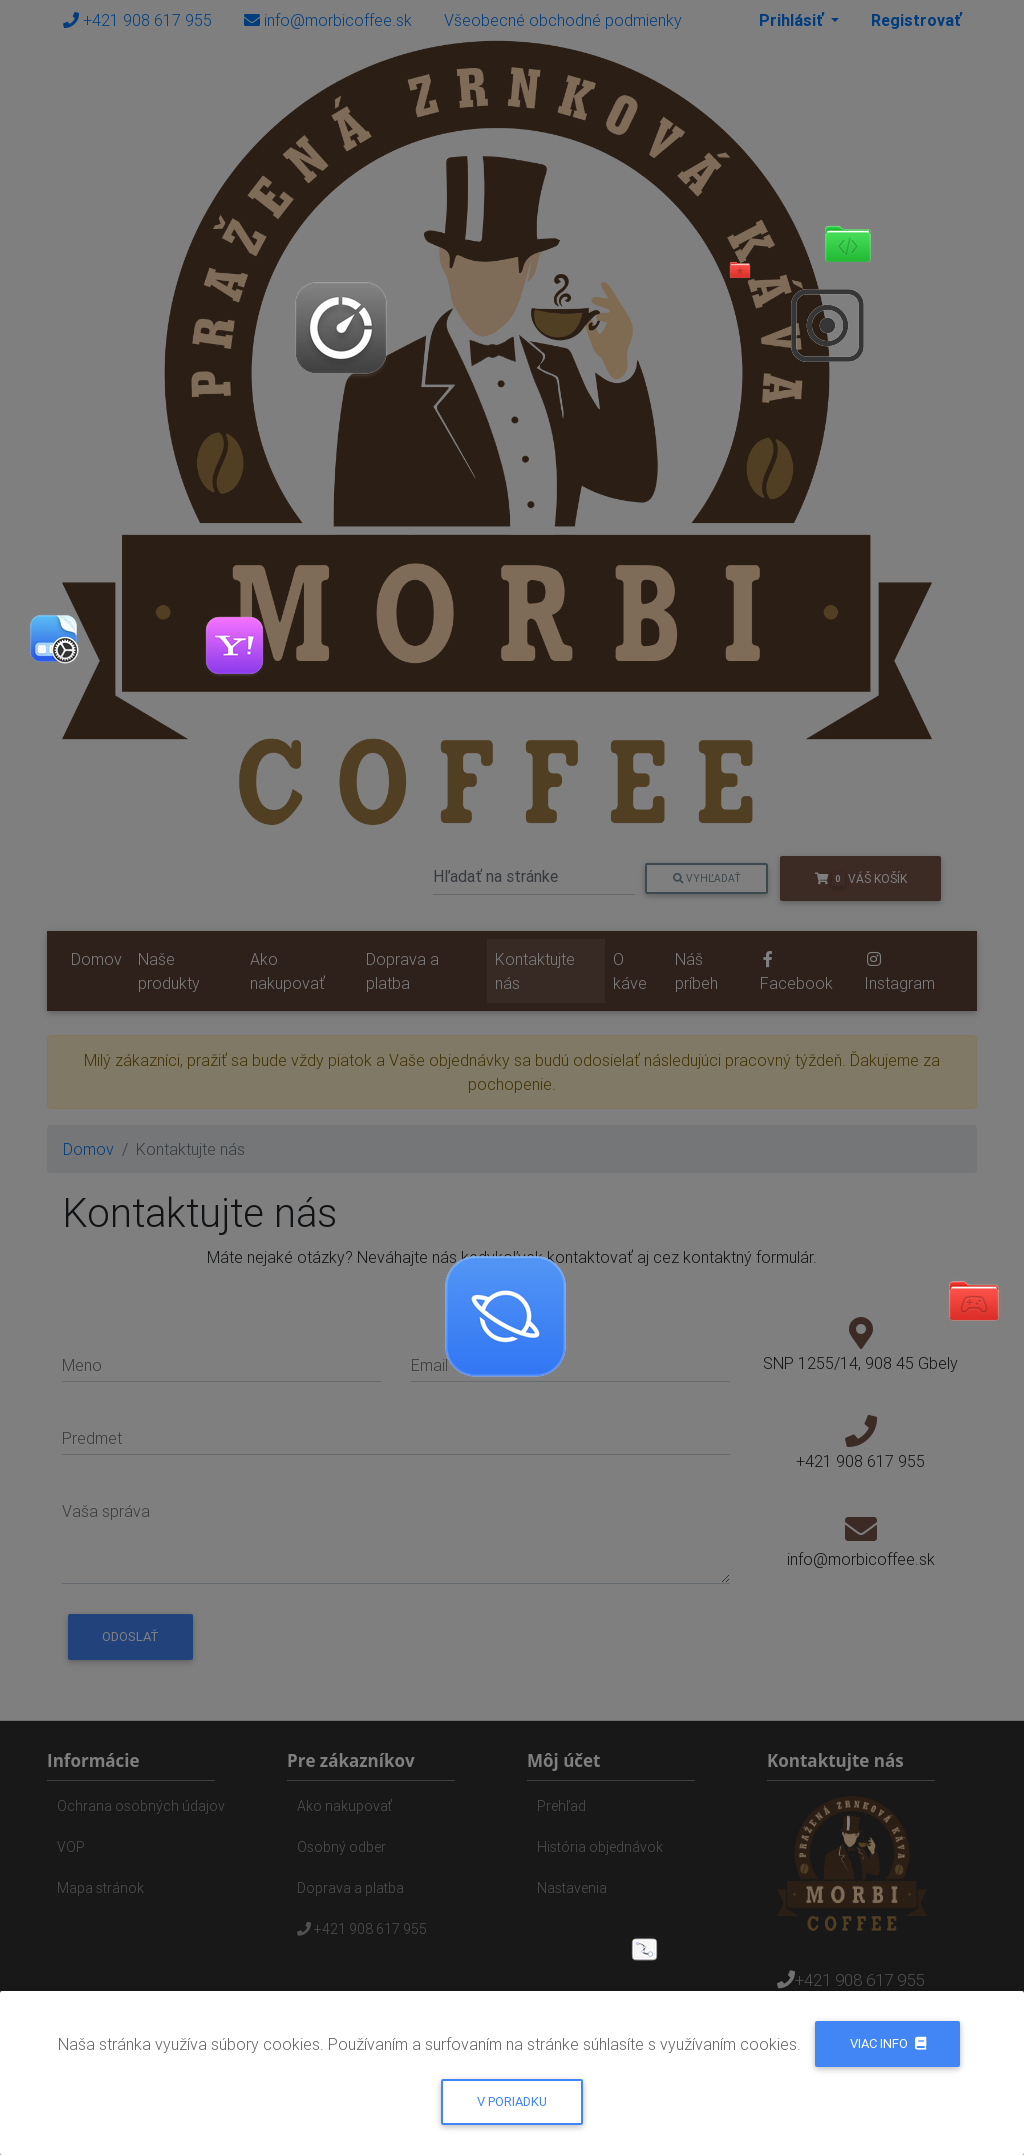 The height and width of the screenshot is (2155, 1024). I want to click on open web browser preferences, so click(505, 1318).